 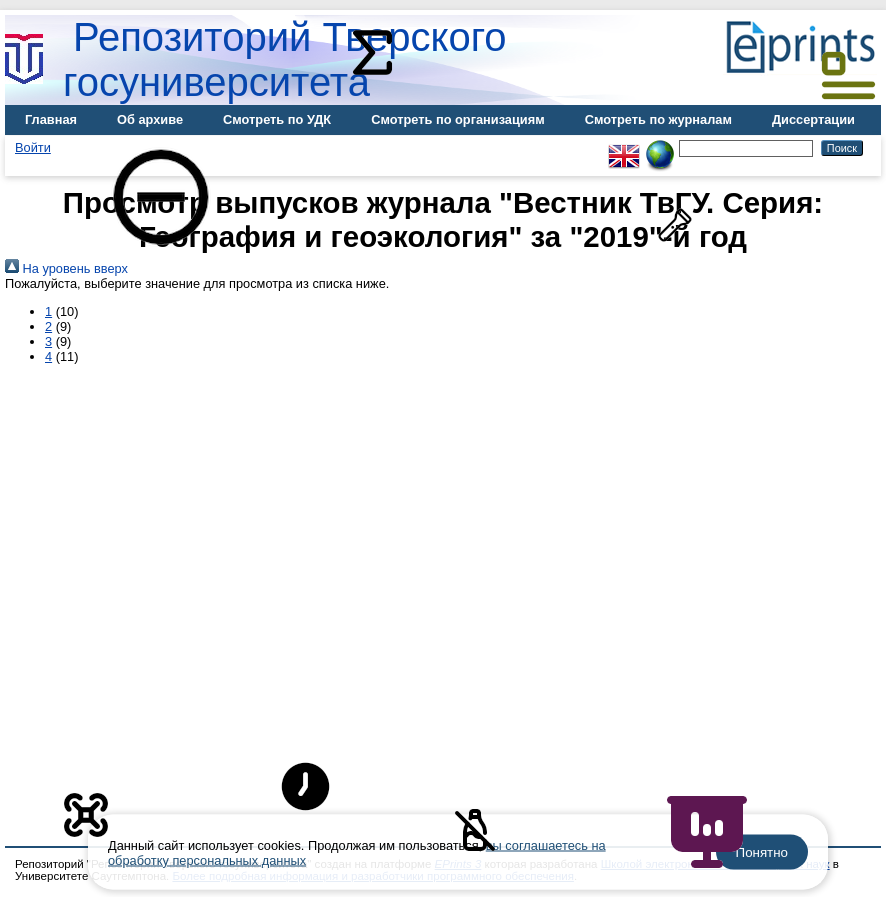 I want to click on indicates the current time is 7 o'clock, so click(x=305, y=786).